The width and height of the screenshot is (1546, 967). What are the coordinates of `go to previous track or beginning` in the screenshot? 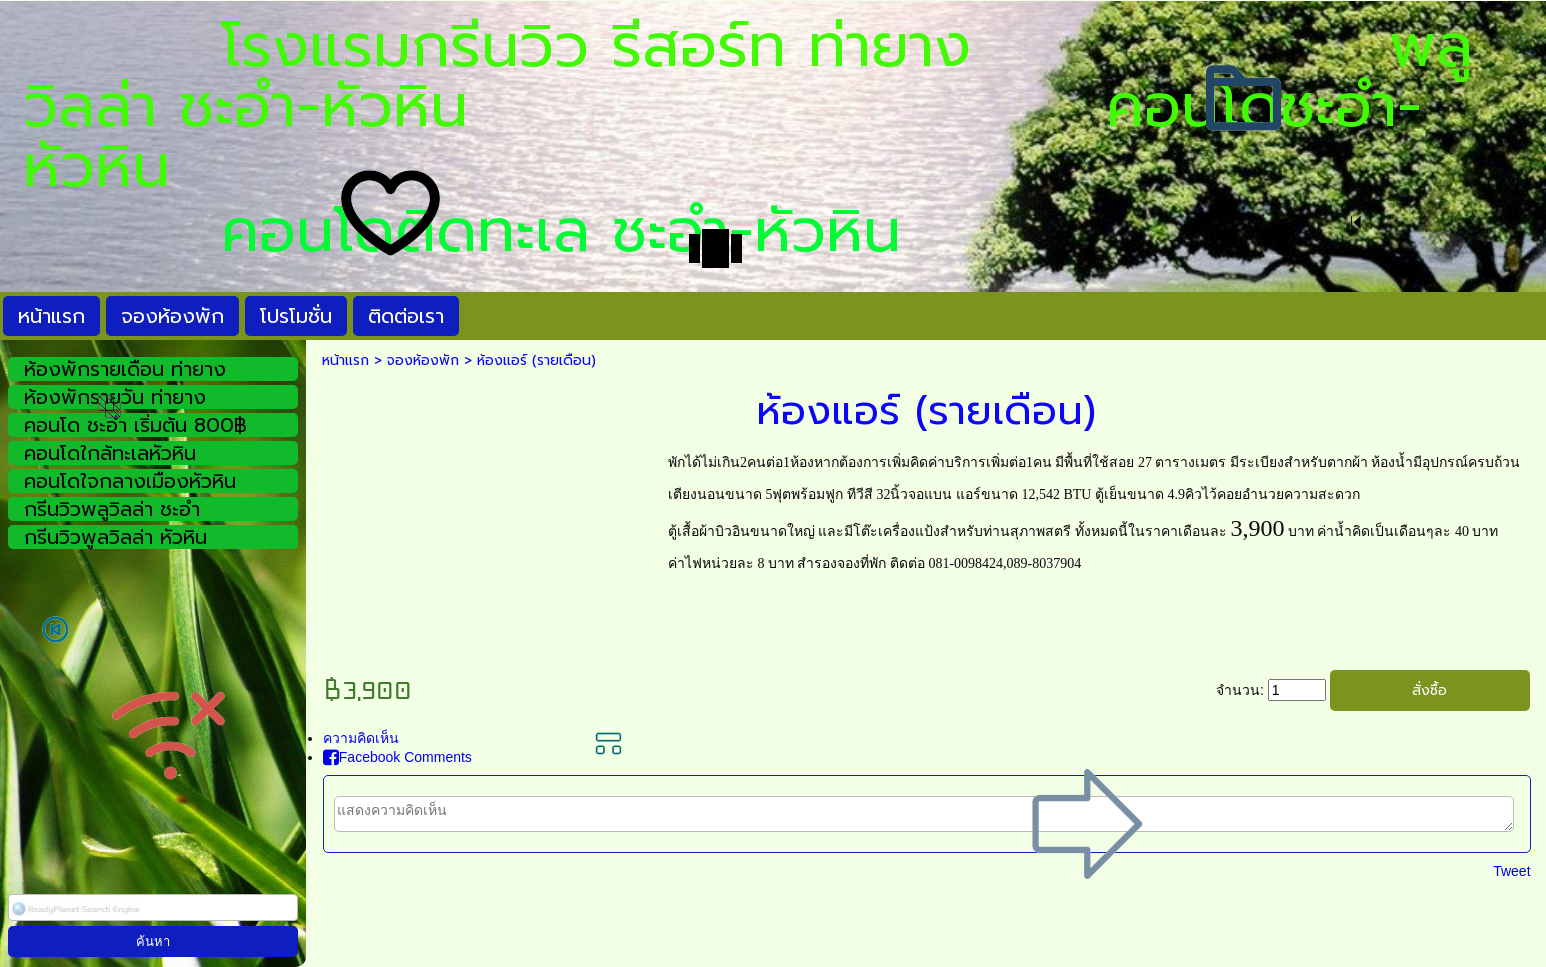 It's located at (1355, 222).